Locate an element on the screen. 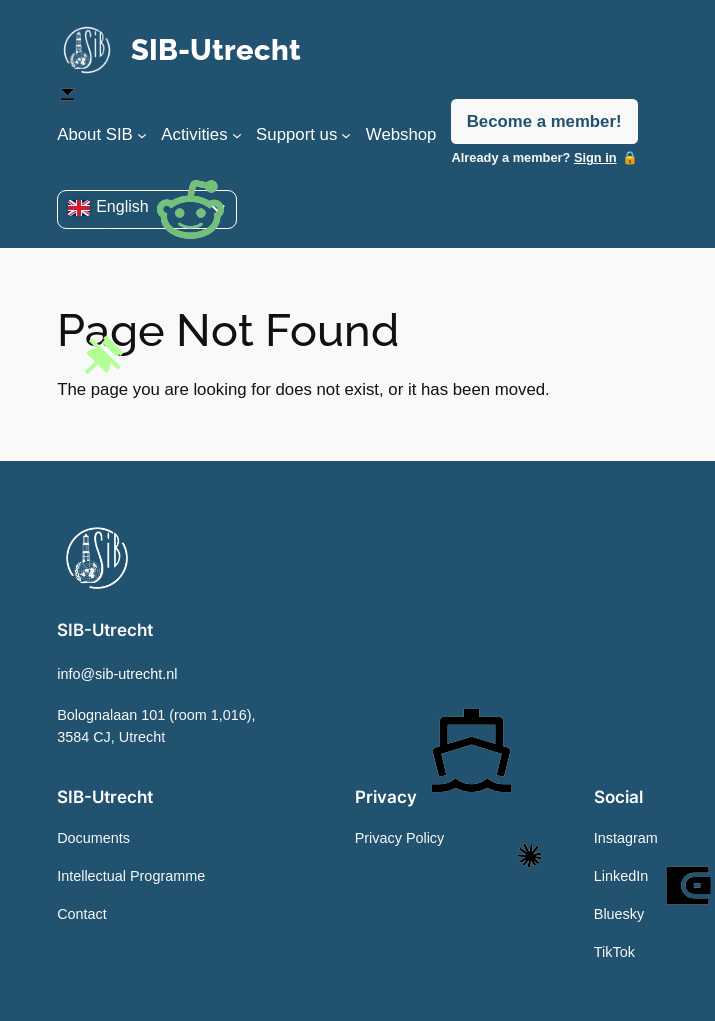 The image size is (715, 1021). select ship or boat transportation is located at coordinates (471, 752).